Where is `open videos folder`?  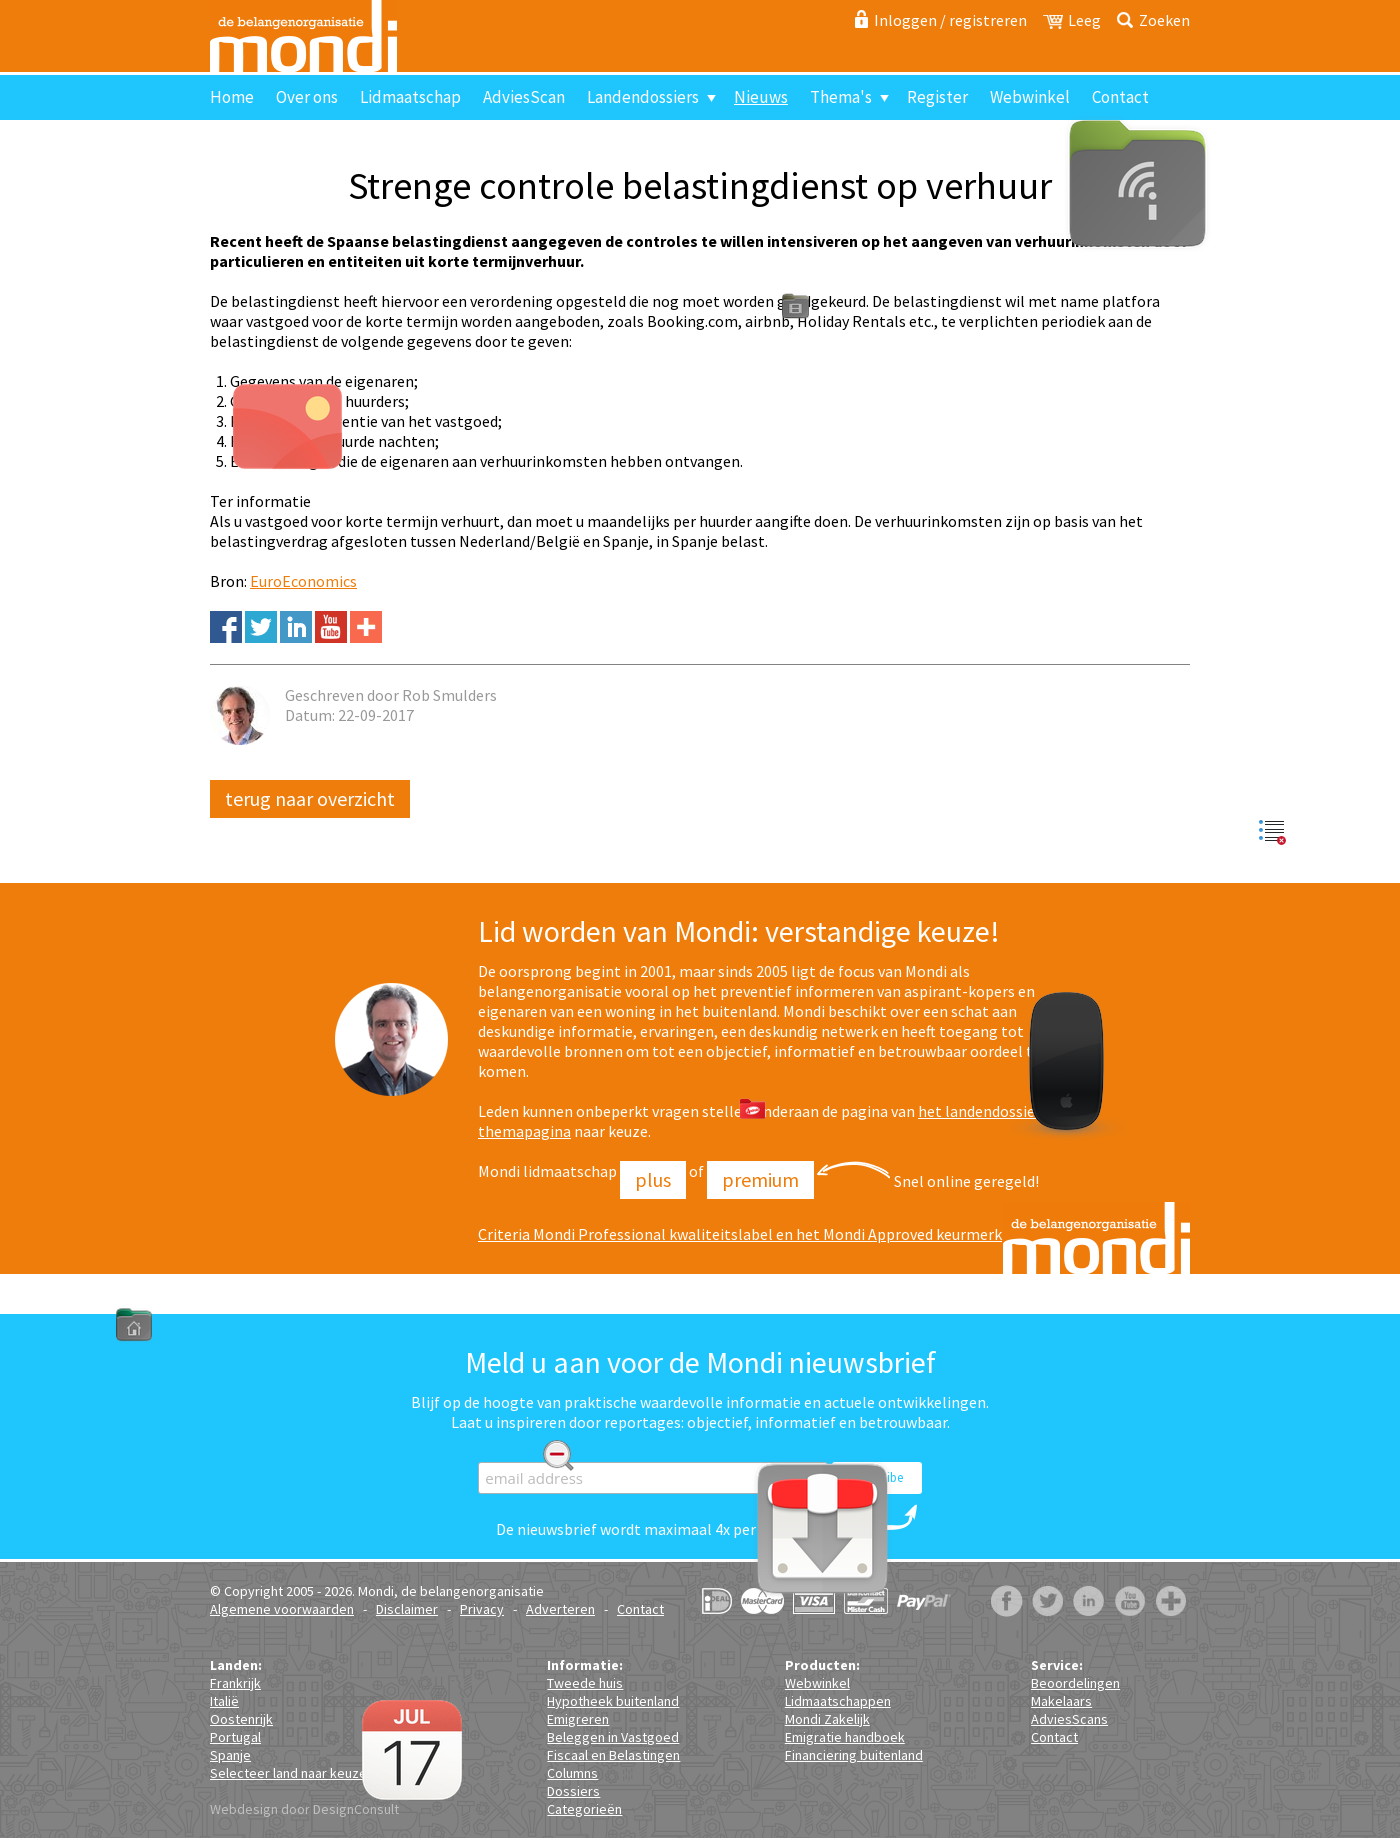 open videos folder is located at coordinates (795, 305).